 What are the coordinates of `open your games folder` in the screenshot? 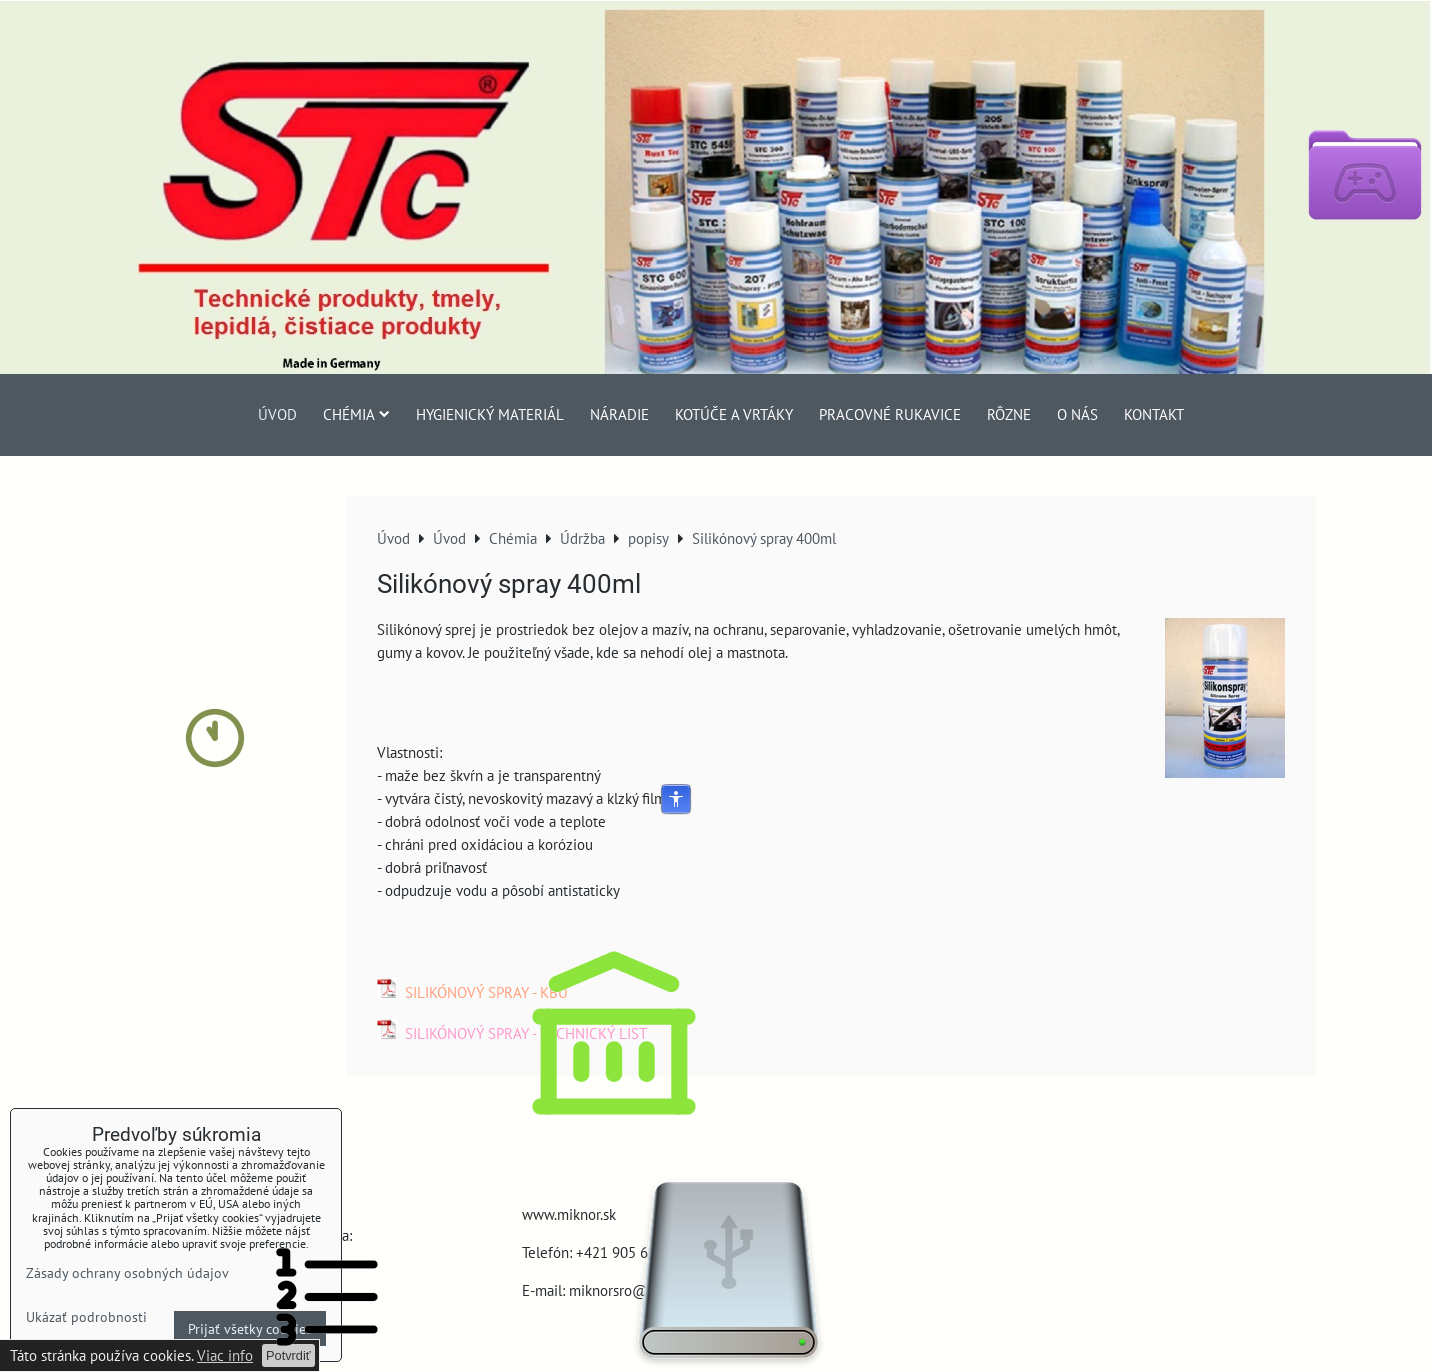 It's located at (1365, 175).